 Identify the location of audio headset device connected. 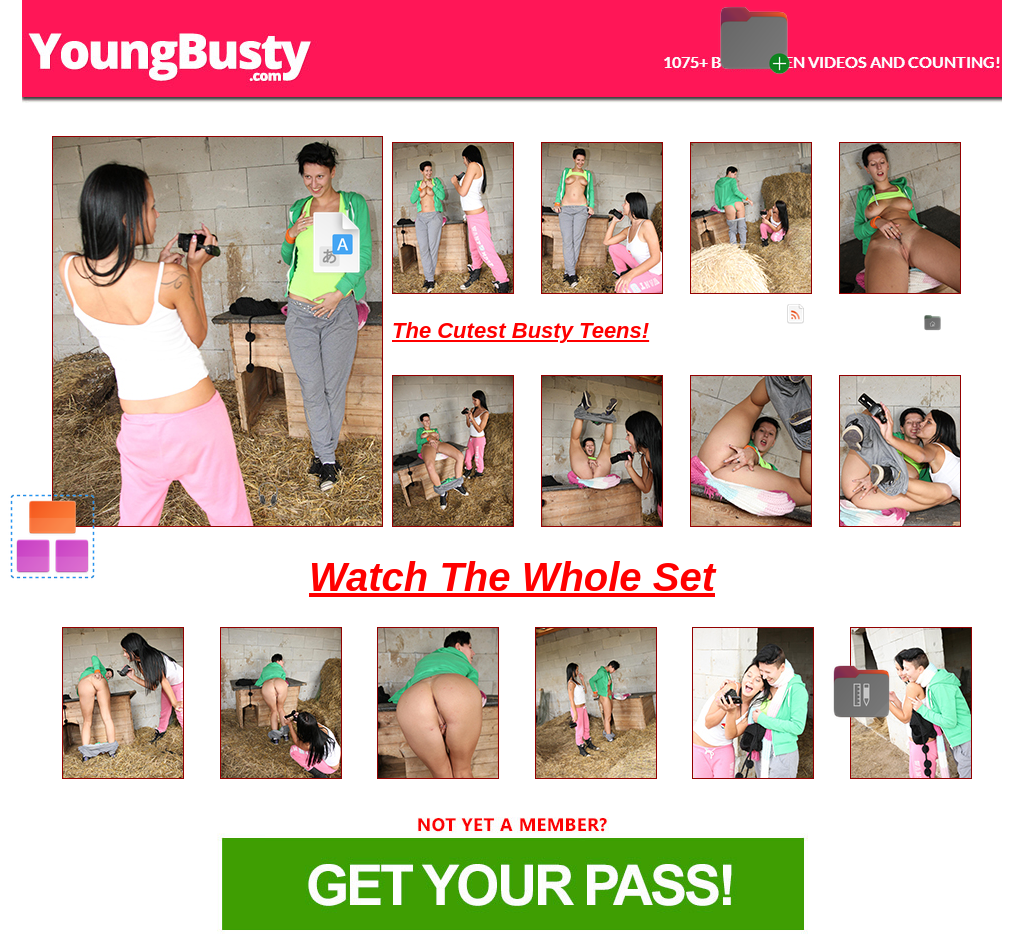
(268, 495).